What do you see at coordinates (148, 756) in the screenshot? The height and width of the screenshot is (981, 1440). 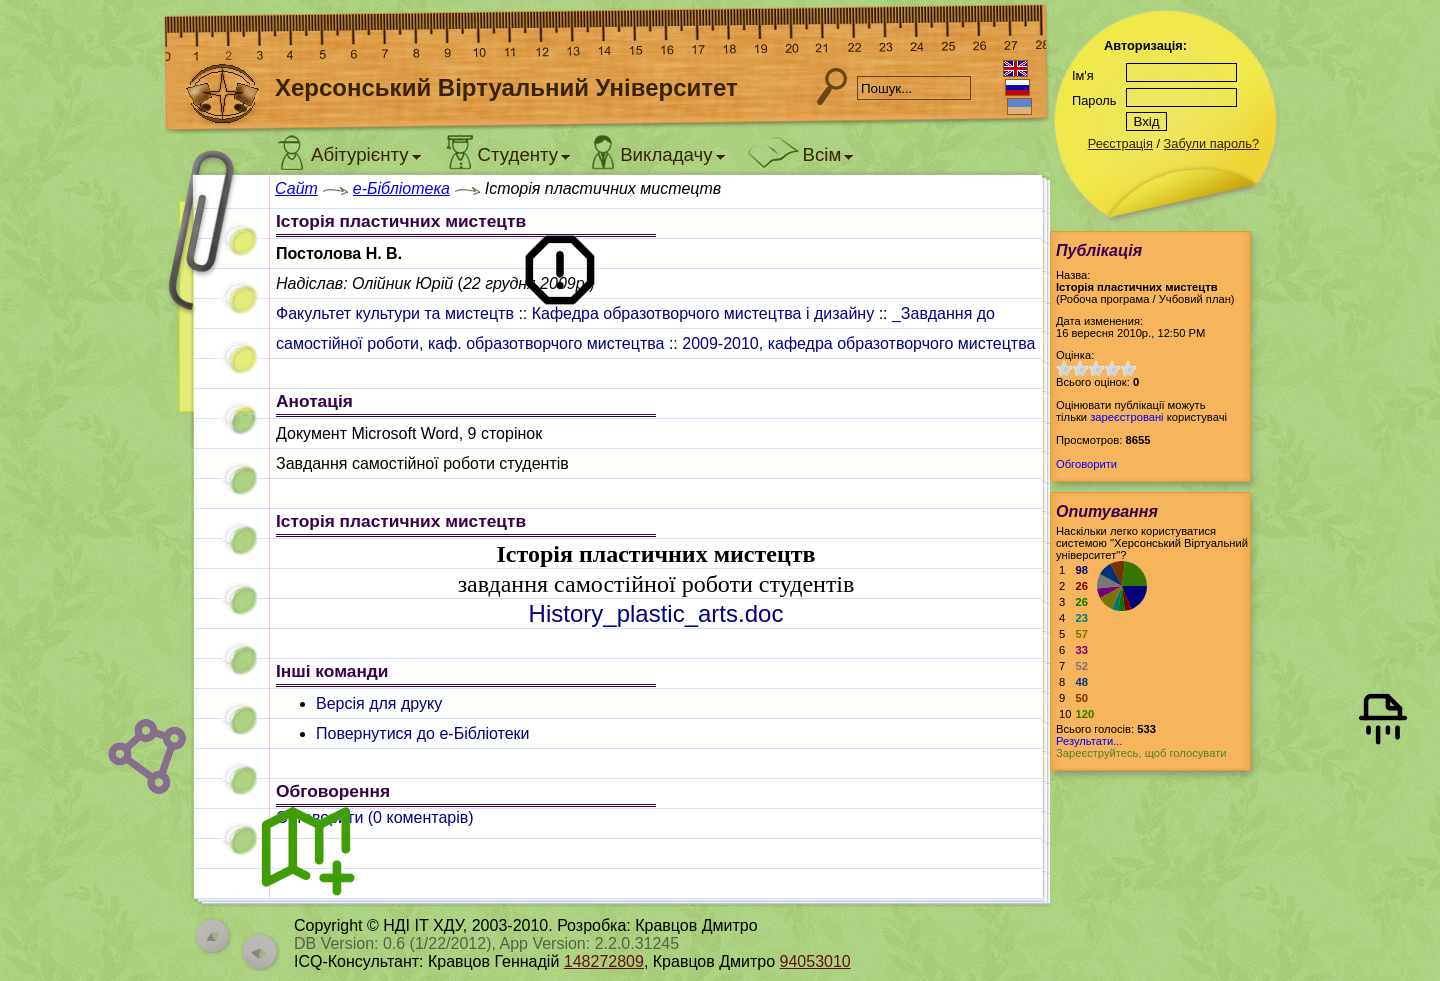 I see `access polygon or shape drawing tool` at bounding box center [148, 756].